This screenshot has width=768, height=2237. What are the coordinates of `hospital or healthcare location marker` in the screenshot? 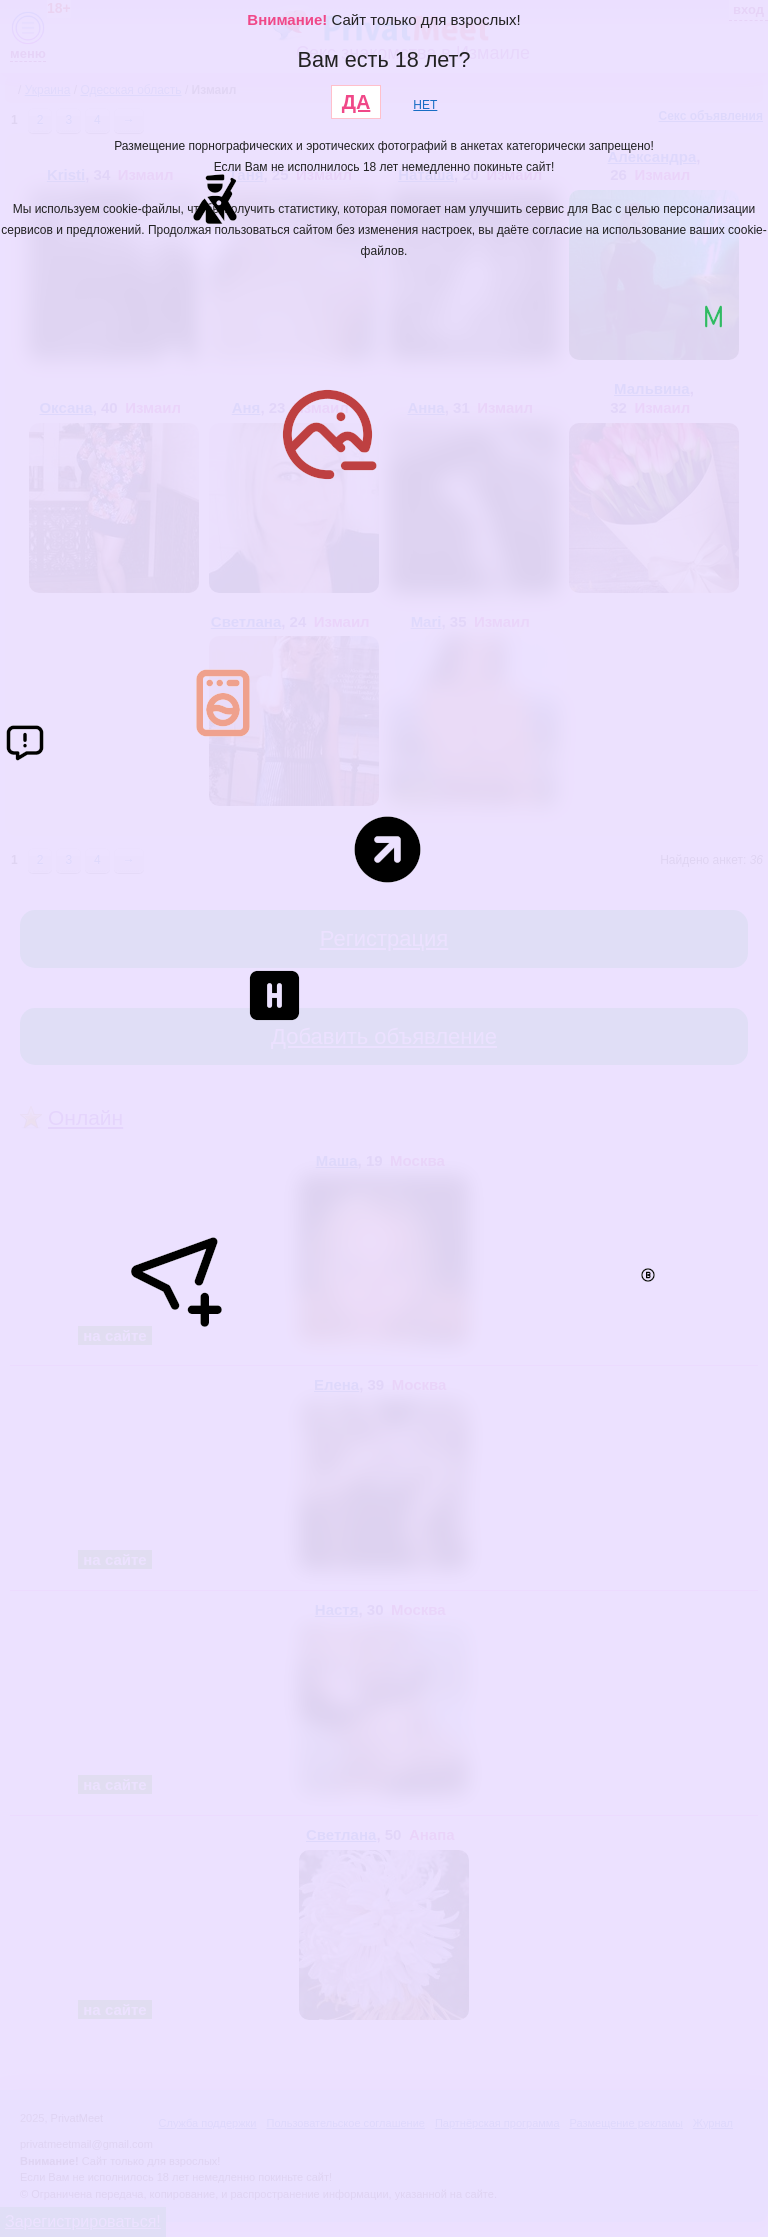 It's located at (274, 995).